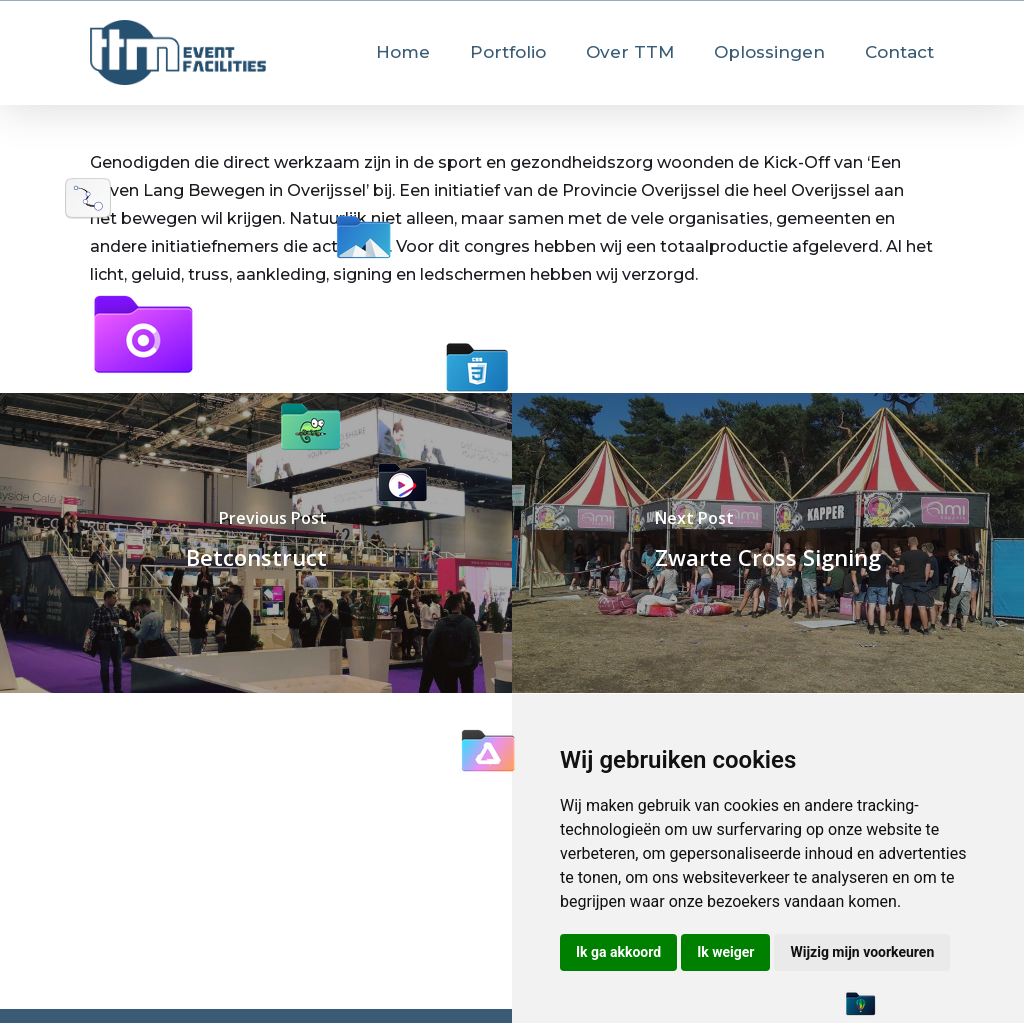  I want to click on open a karbon vector graphics file, so click(88, 197).